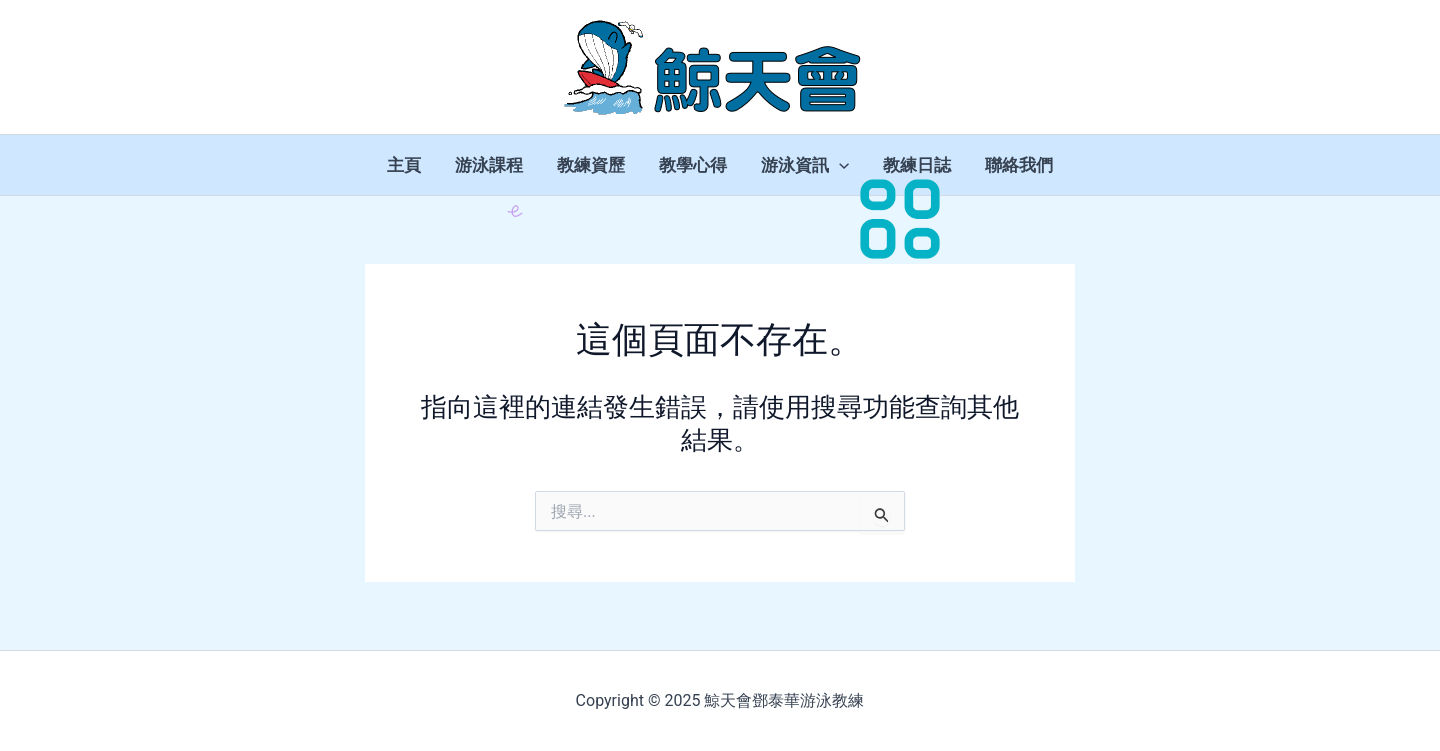 The height and width of the screenshot is (751, 1440). I want to click on switch to grid view layout, so click(900, 219).